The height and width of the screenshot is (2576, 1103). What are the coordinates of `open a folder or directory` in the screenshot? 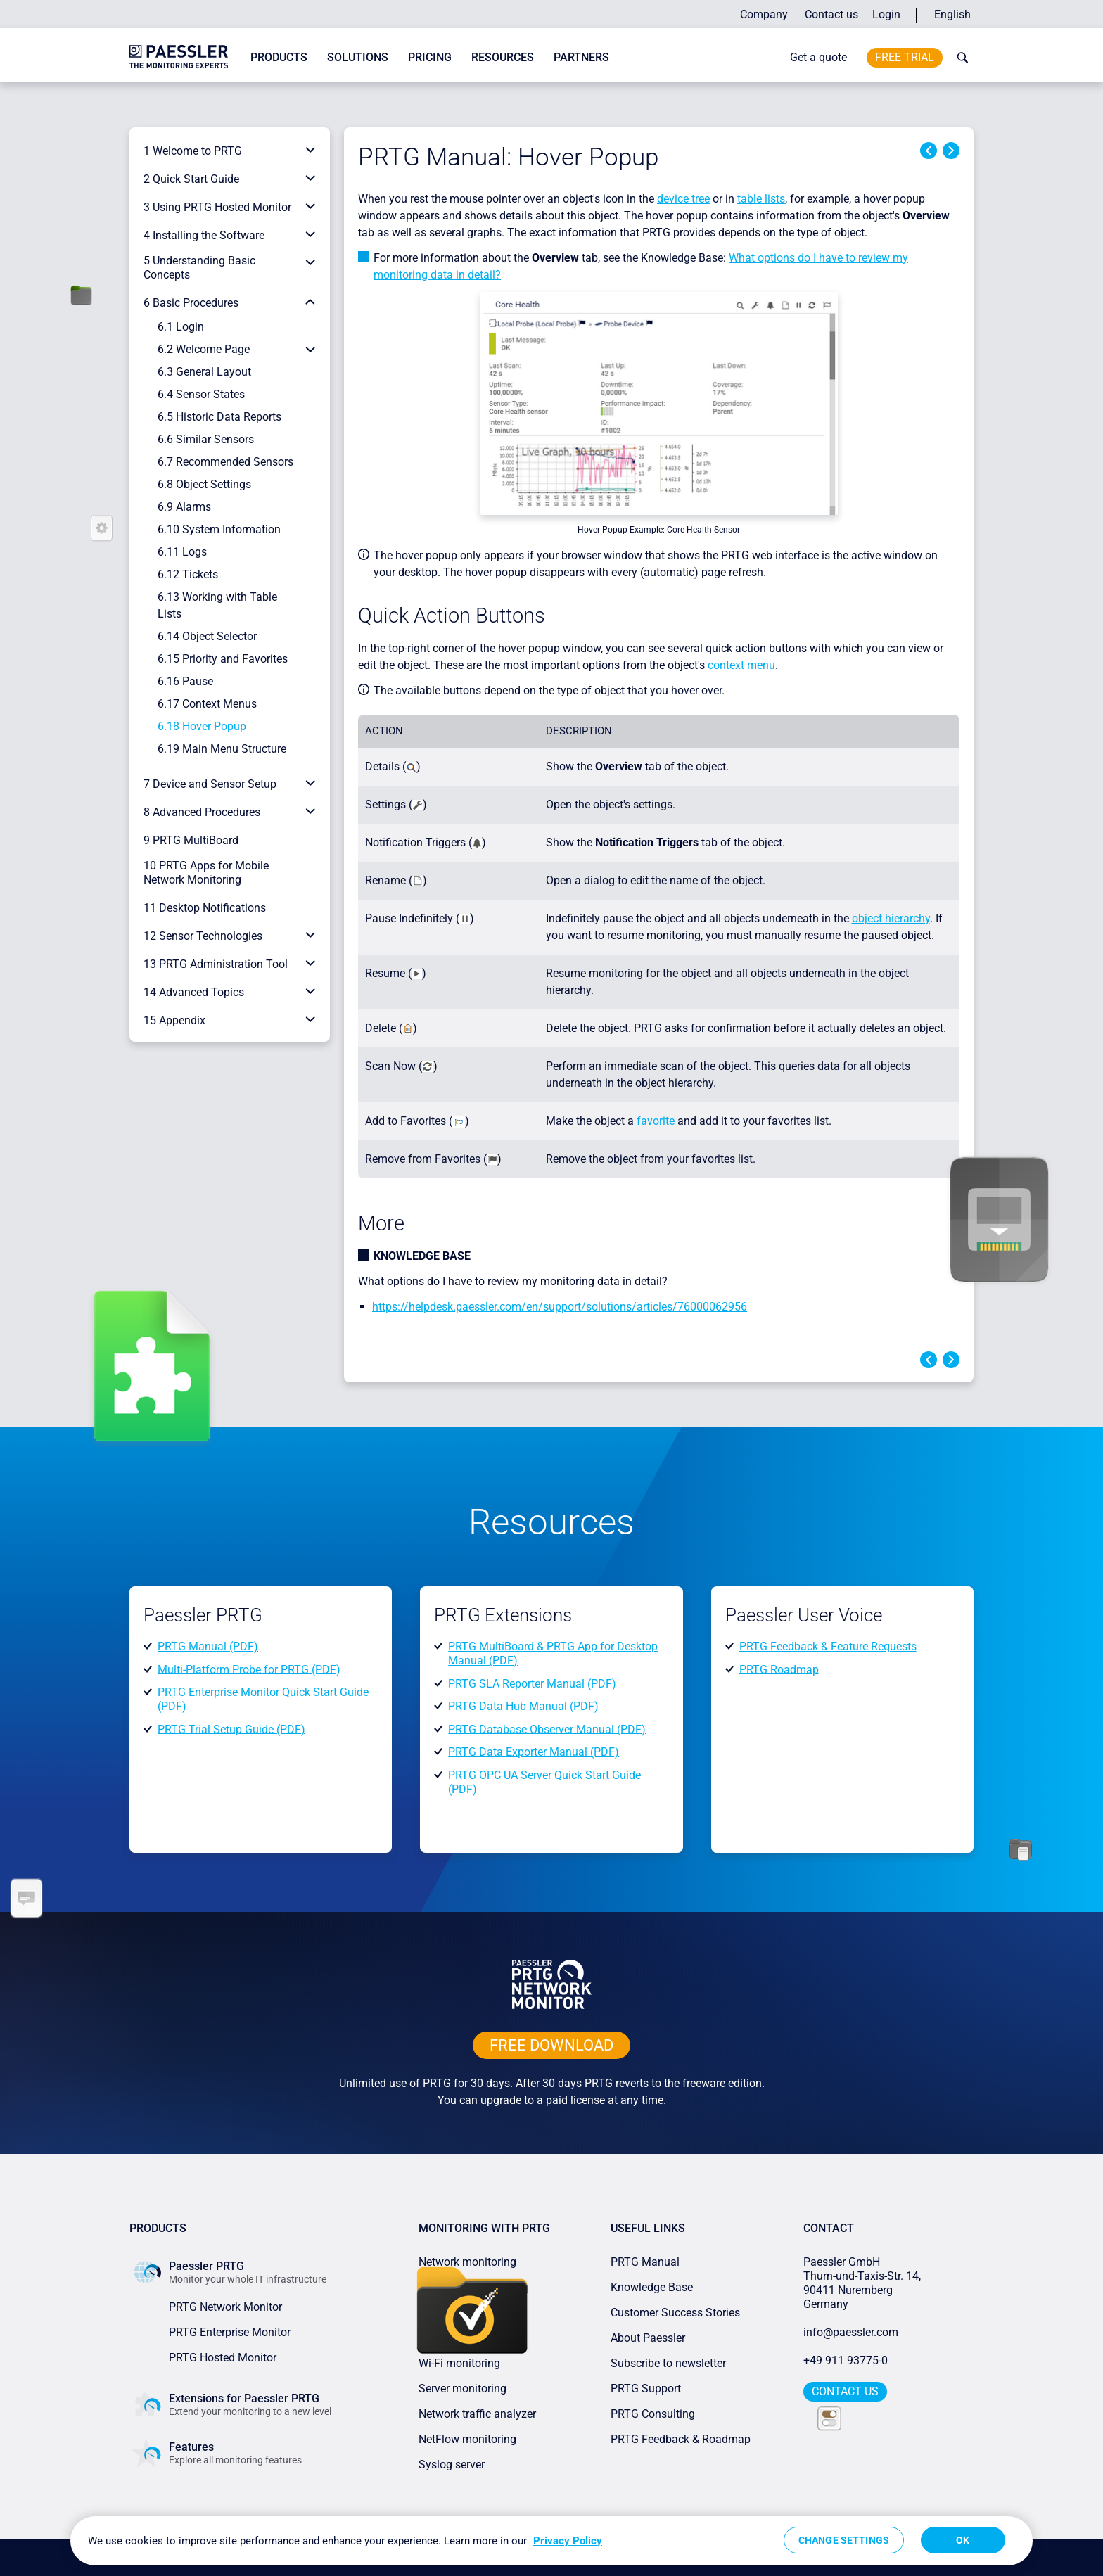 It's located at (81, 295).